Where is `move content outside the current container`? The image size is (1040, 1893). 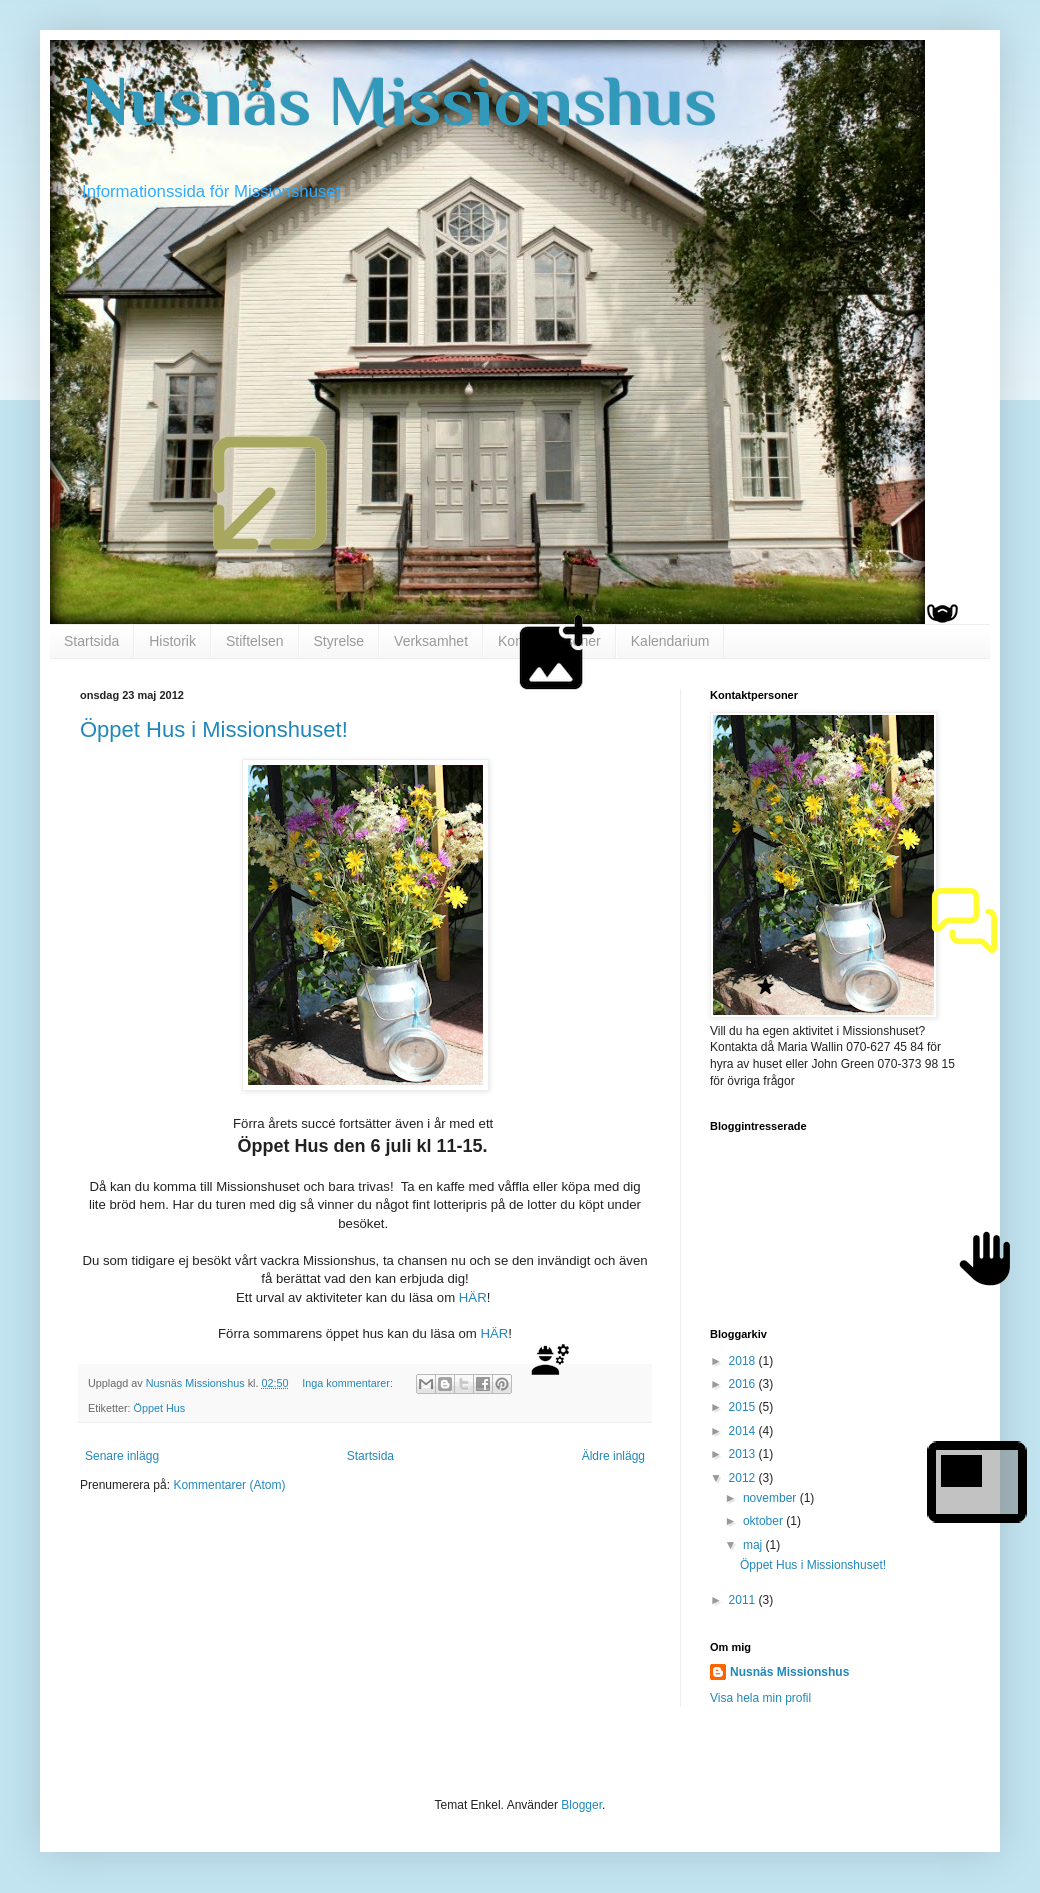 move content outside the current container is located at coordinates (270, 493).